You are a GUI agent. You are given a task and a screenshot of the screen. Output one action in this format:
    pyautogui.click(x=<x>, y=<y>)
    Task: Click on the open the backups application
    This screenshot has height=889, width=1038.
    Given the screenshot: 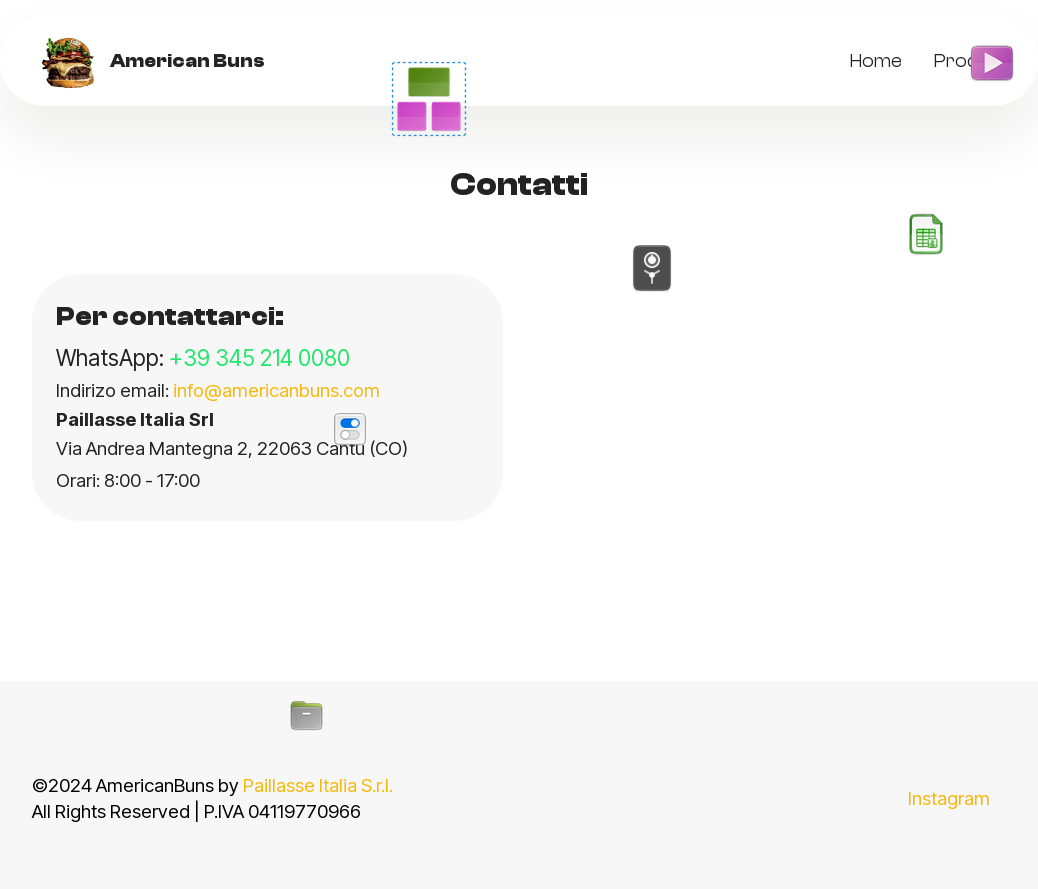 What is the action you would take?
    pyautogui.click(x=652, y=268)
    